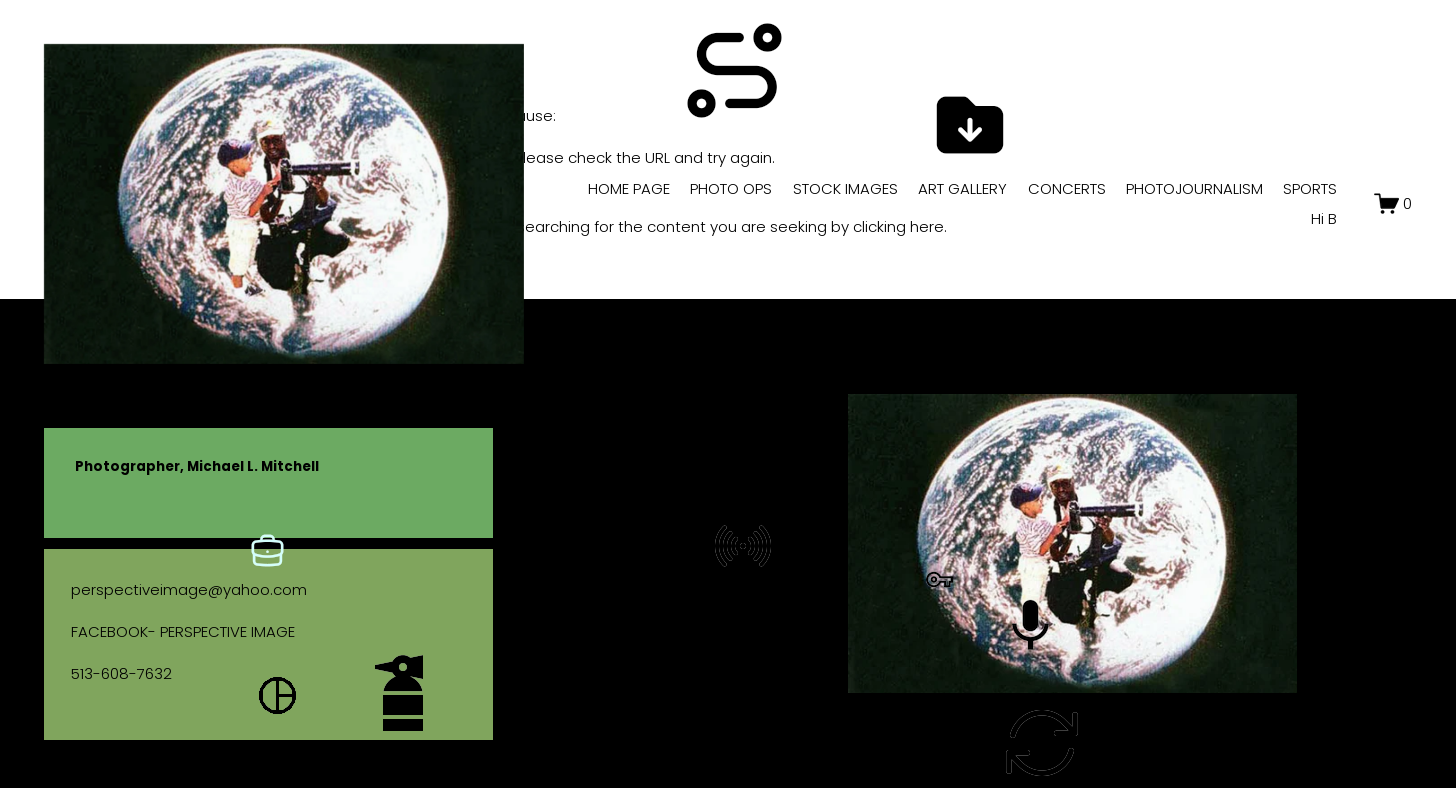 The width and height of the screenshot is (1456, 788). I want to click on download files to this folder, so click(970, 125).